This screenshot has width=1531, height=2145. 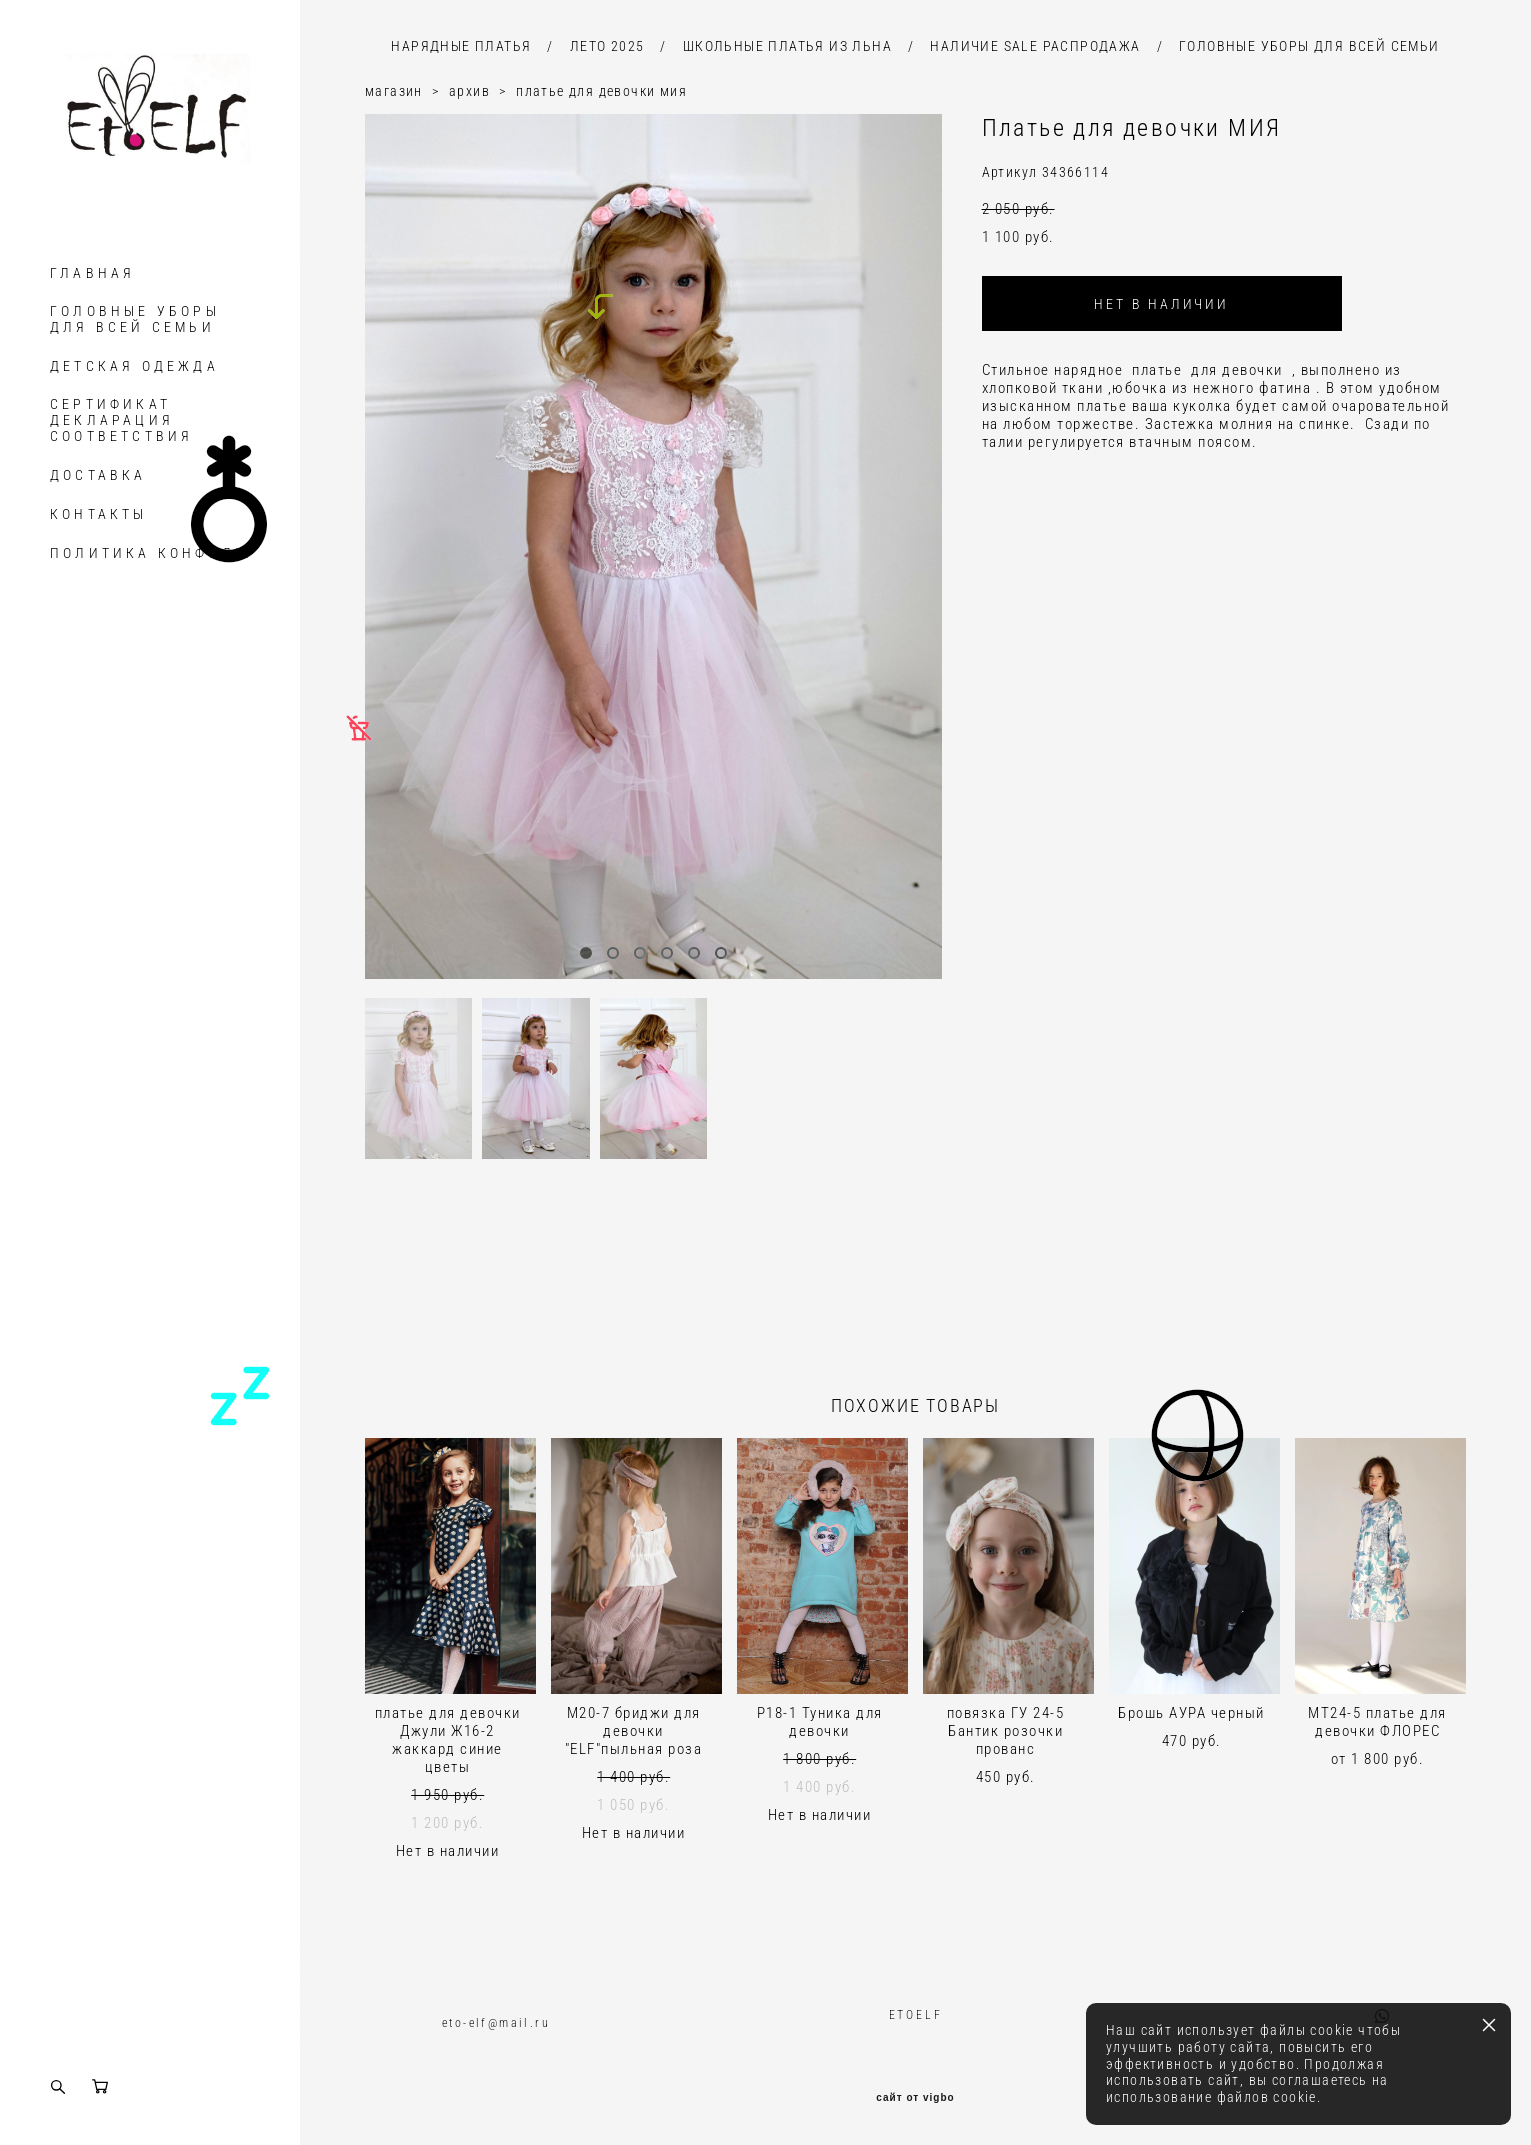 What do you see at coordinates (1197, 1435) in the screenshot?
I see `access global or international settings` at bounding box center [1197, 1435].